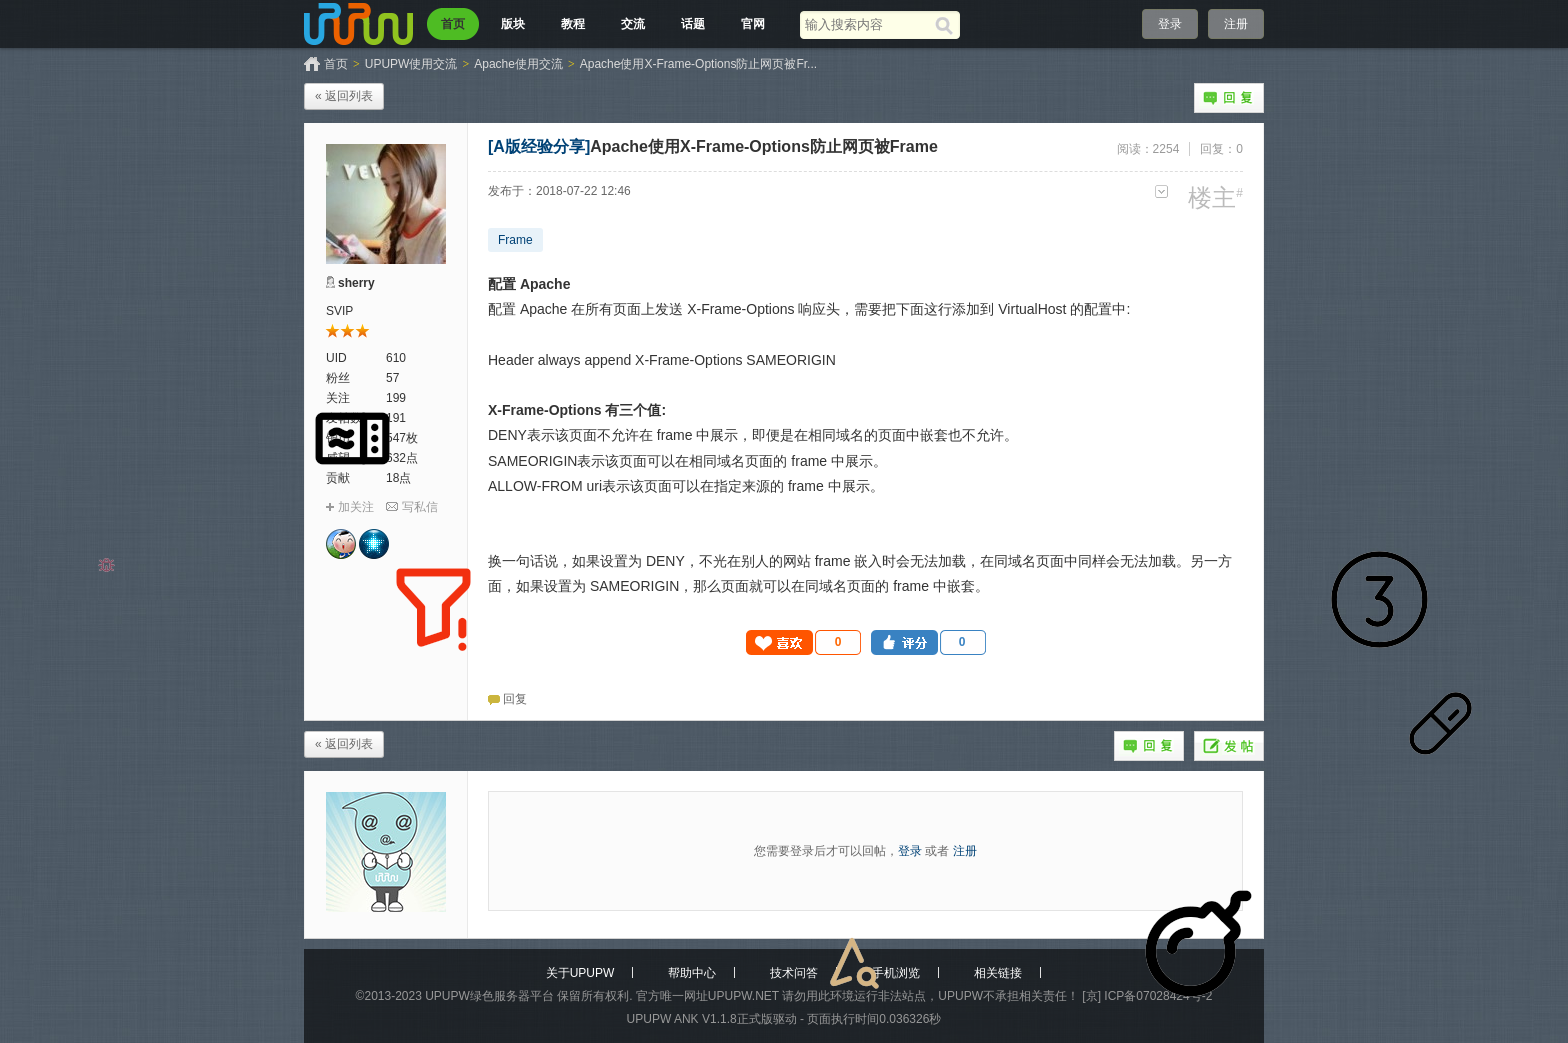 Image resolution: width=1568 pixels, height=1043 pixels. Describe the element at coordinates (1440, 723) in the screenshot. I see `access medication reminders` at that location.